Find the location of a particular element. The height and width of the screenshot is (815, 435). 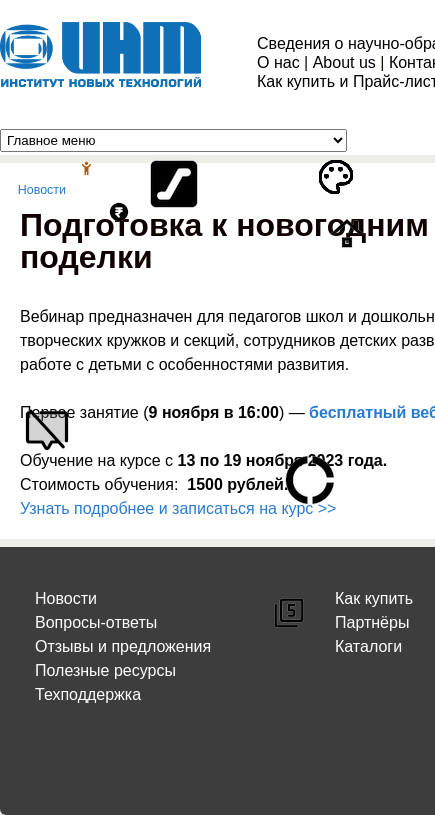

view progress or completion status is located at coordinates (310, 480).